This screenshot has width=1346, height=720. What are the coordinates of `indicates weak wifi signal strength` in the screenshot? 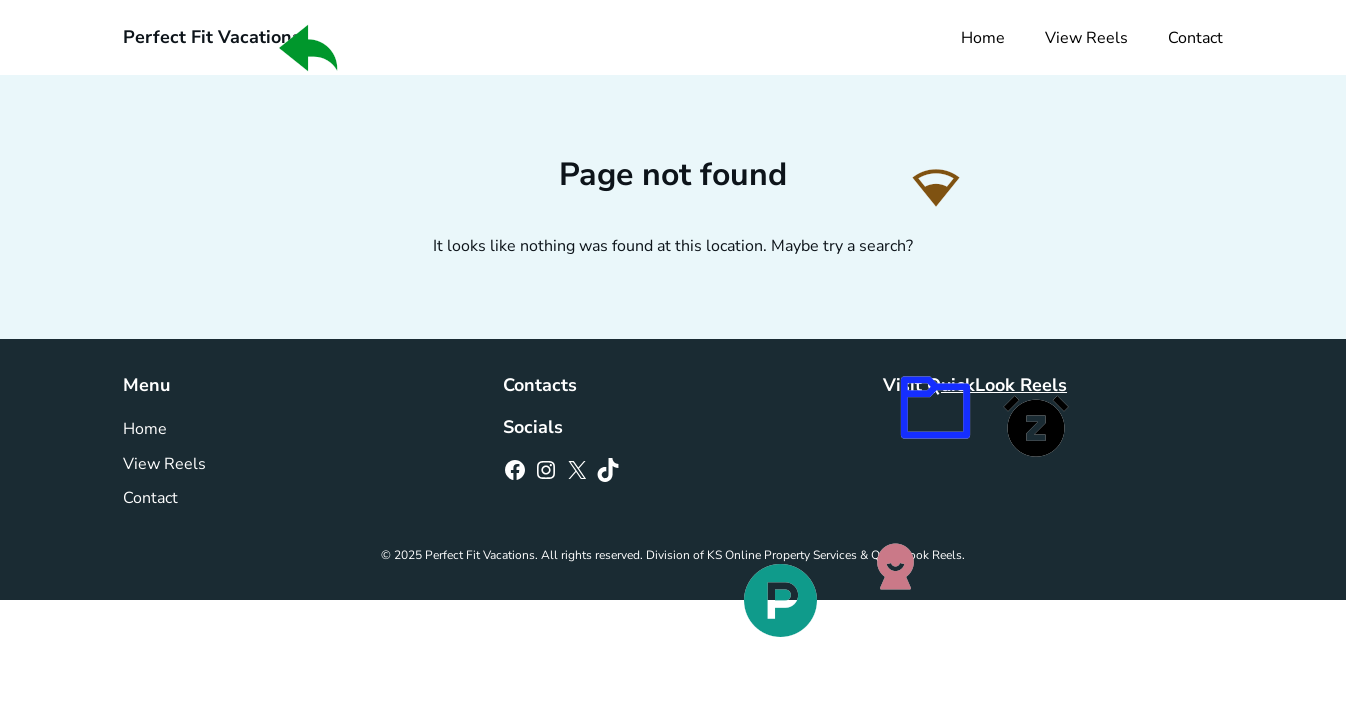 It's located at (936, 188).